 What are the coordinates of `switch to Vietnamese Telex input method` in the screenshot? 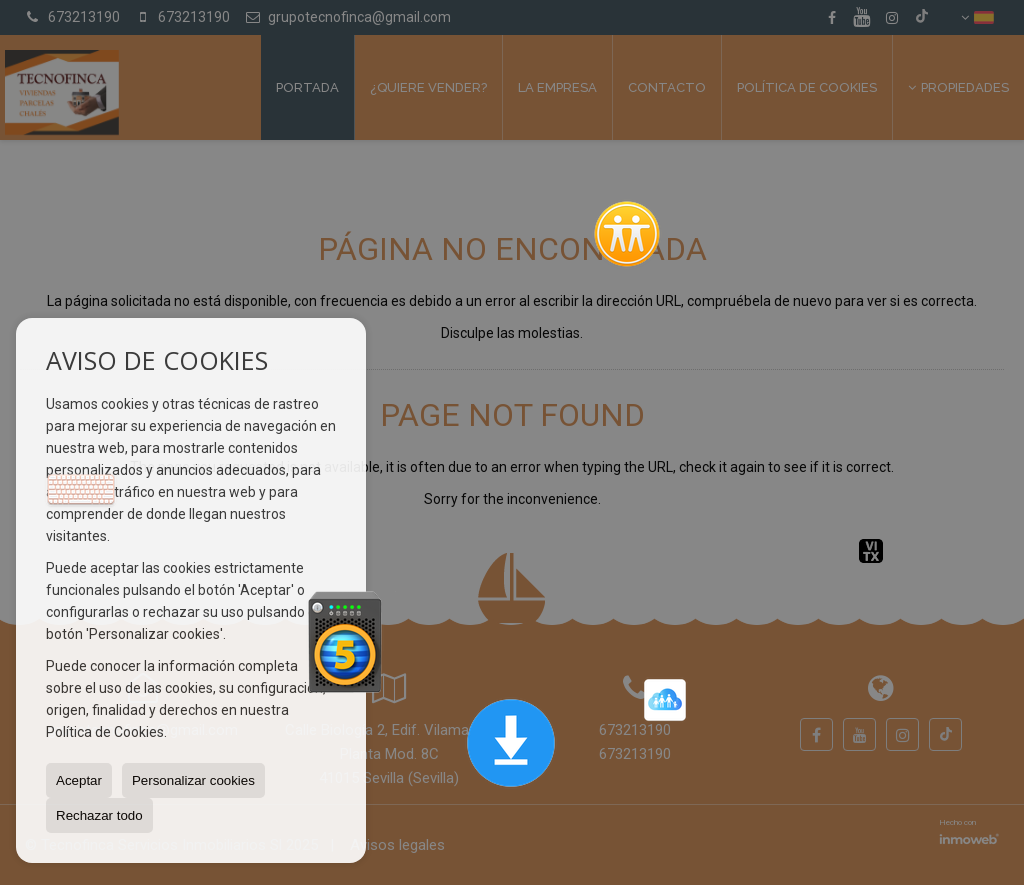 It's located at (871, 551).